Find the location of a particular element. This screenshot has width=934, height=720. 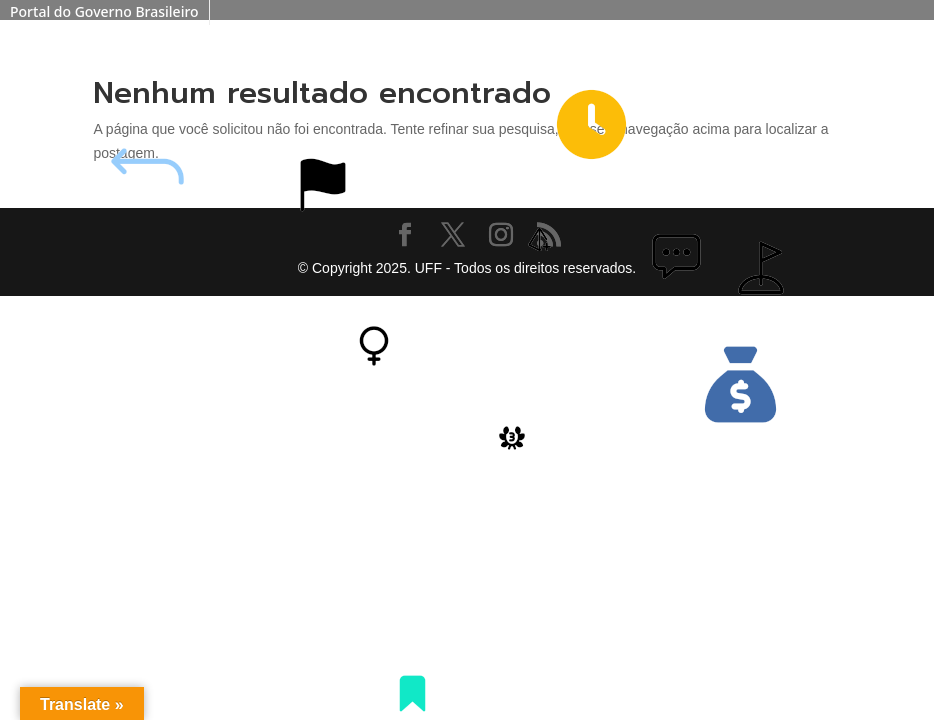

flag or report content is located at coordinates (323, 185).